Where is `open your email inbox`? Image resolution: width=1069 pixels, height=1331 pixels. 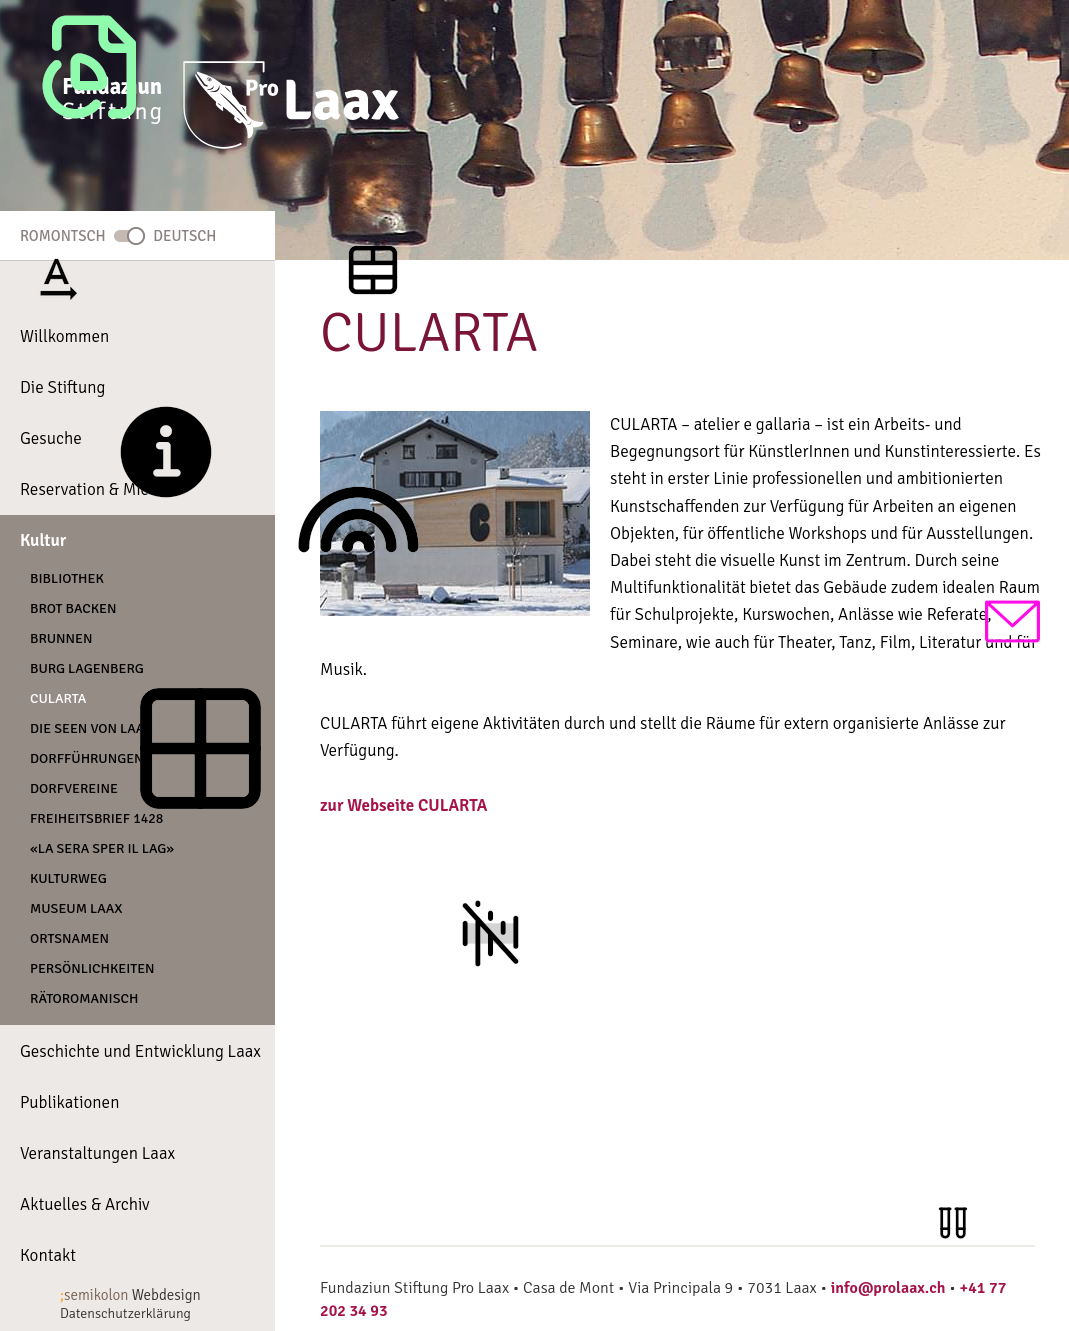
open your email inbox is located at coordinates (1012, 621).